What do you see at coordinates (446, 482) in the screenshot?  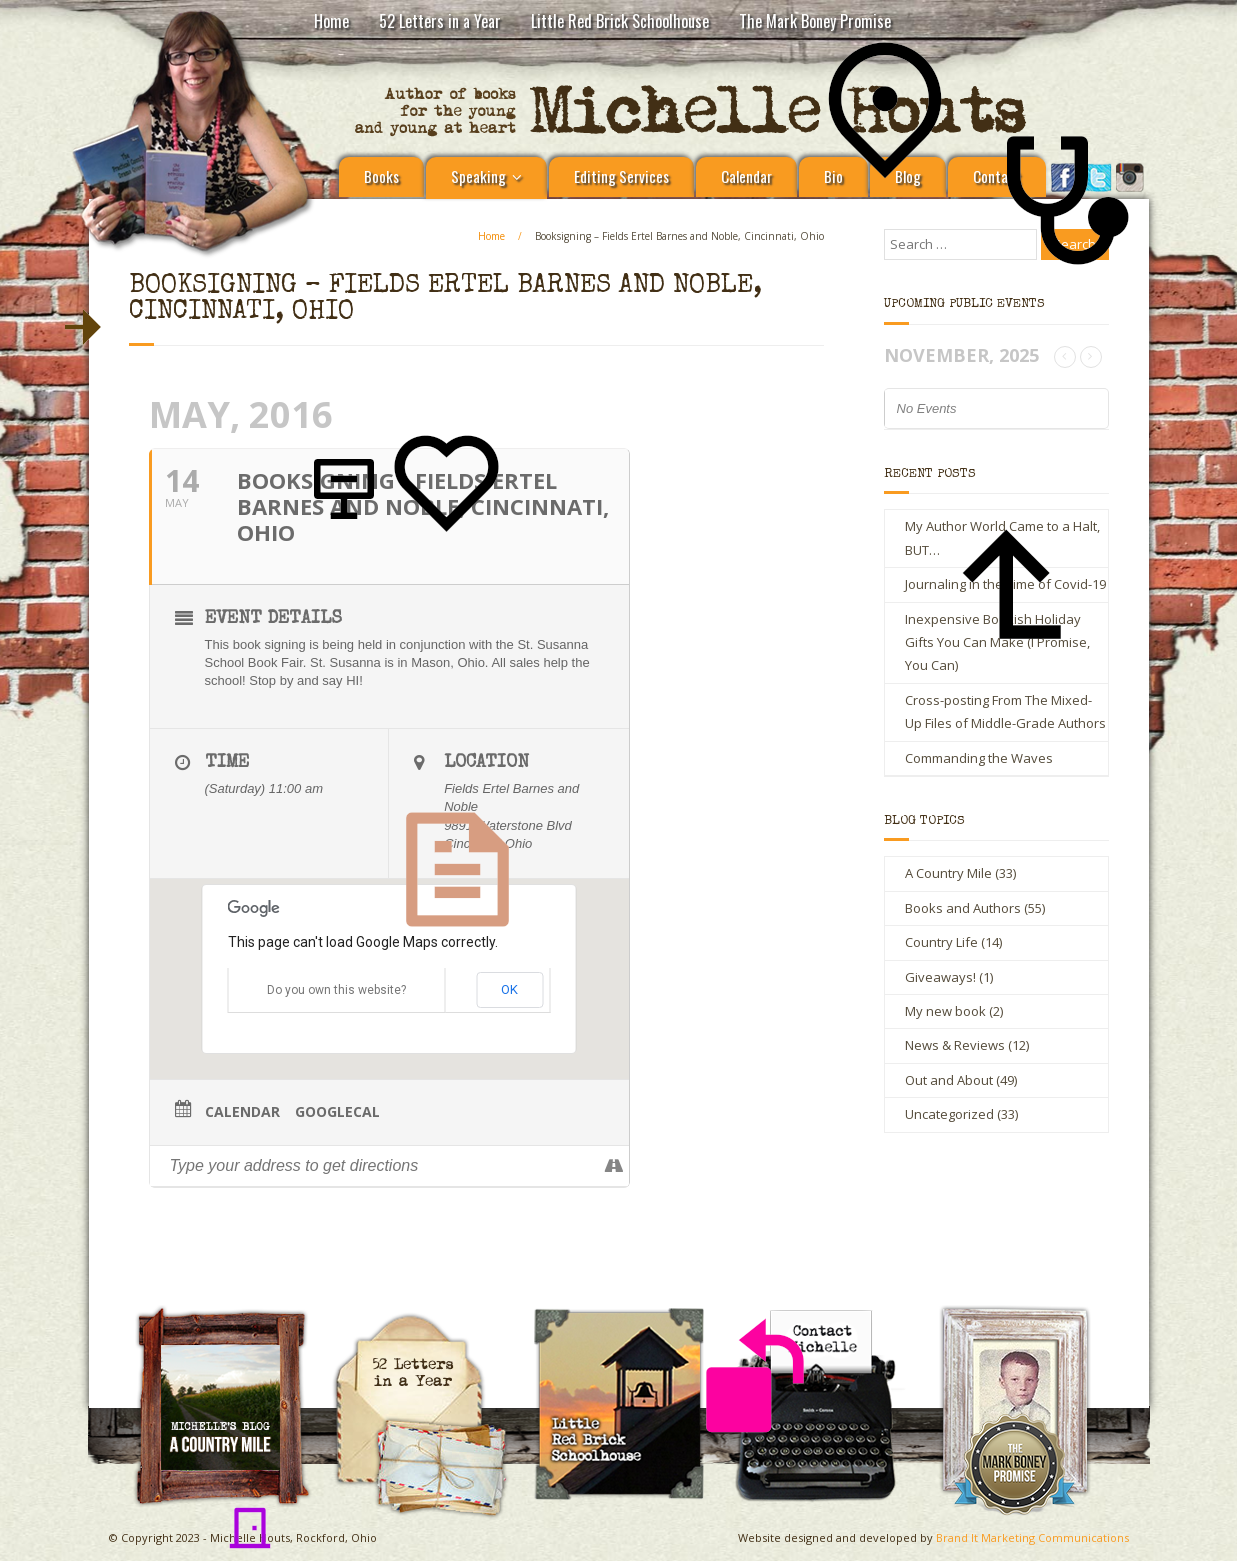 I see `add to favorites` at bounding box center [446, 482].